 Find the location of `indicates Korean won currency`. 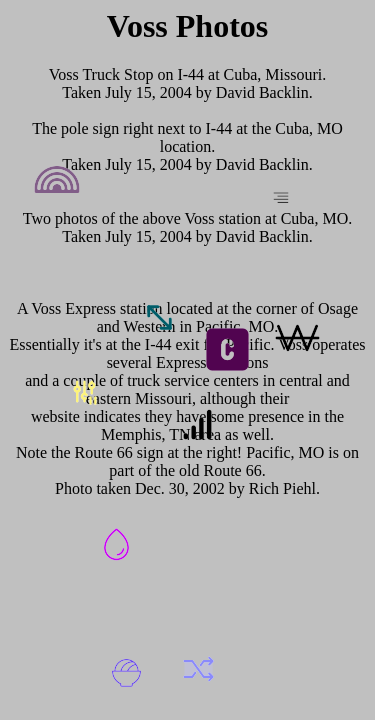

indicates Korean won currency is located at coordinates (297, 336).